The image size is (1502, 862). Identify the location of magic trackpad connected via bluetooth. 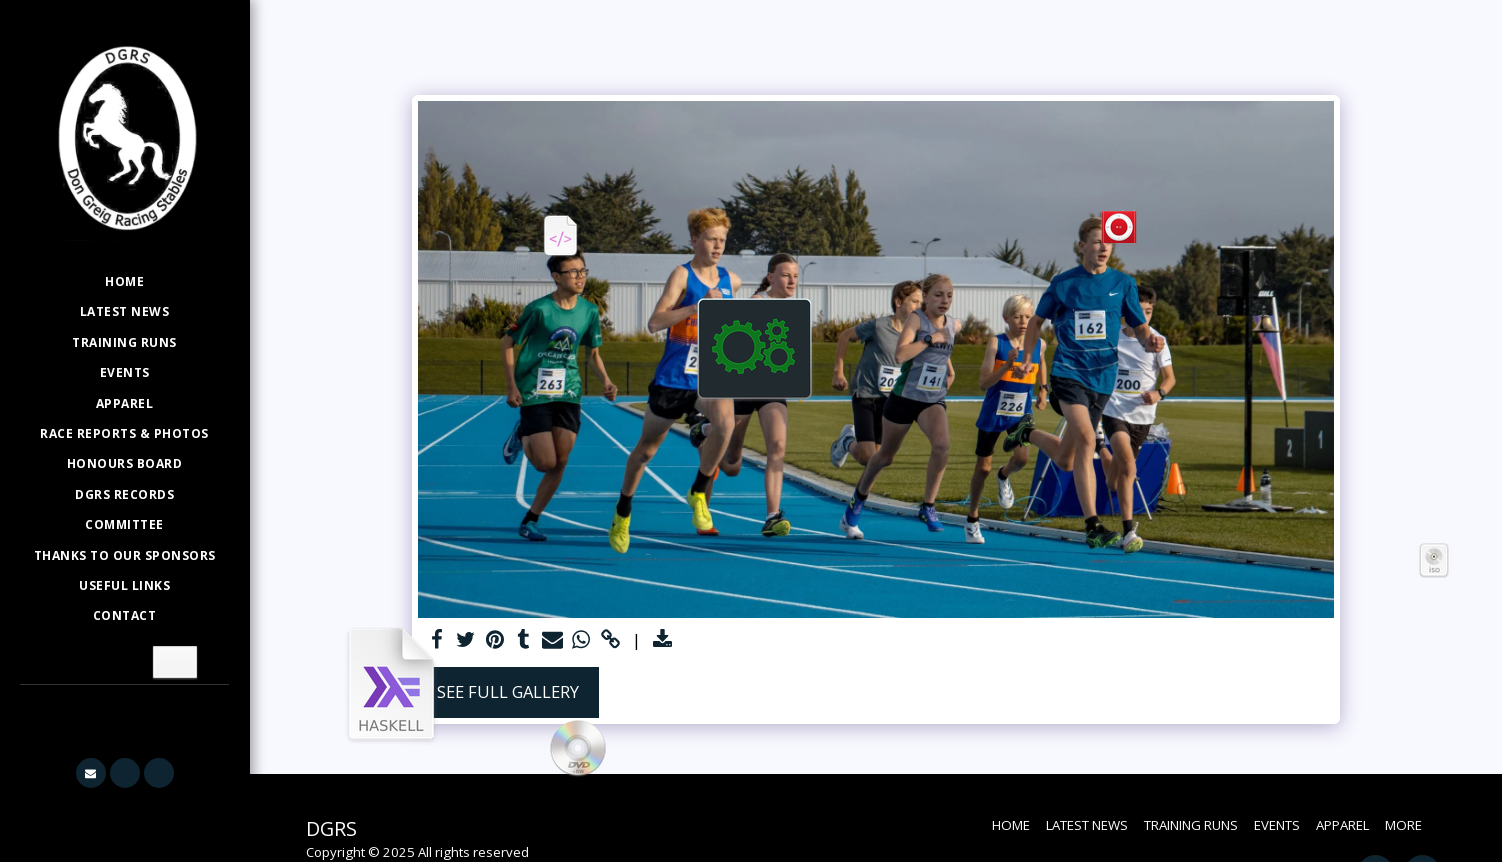
(175, 662).